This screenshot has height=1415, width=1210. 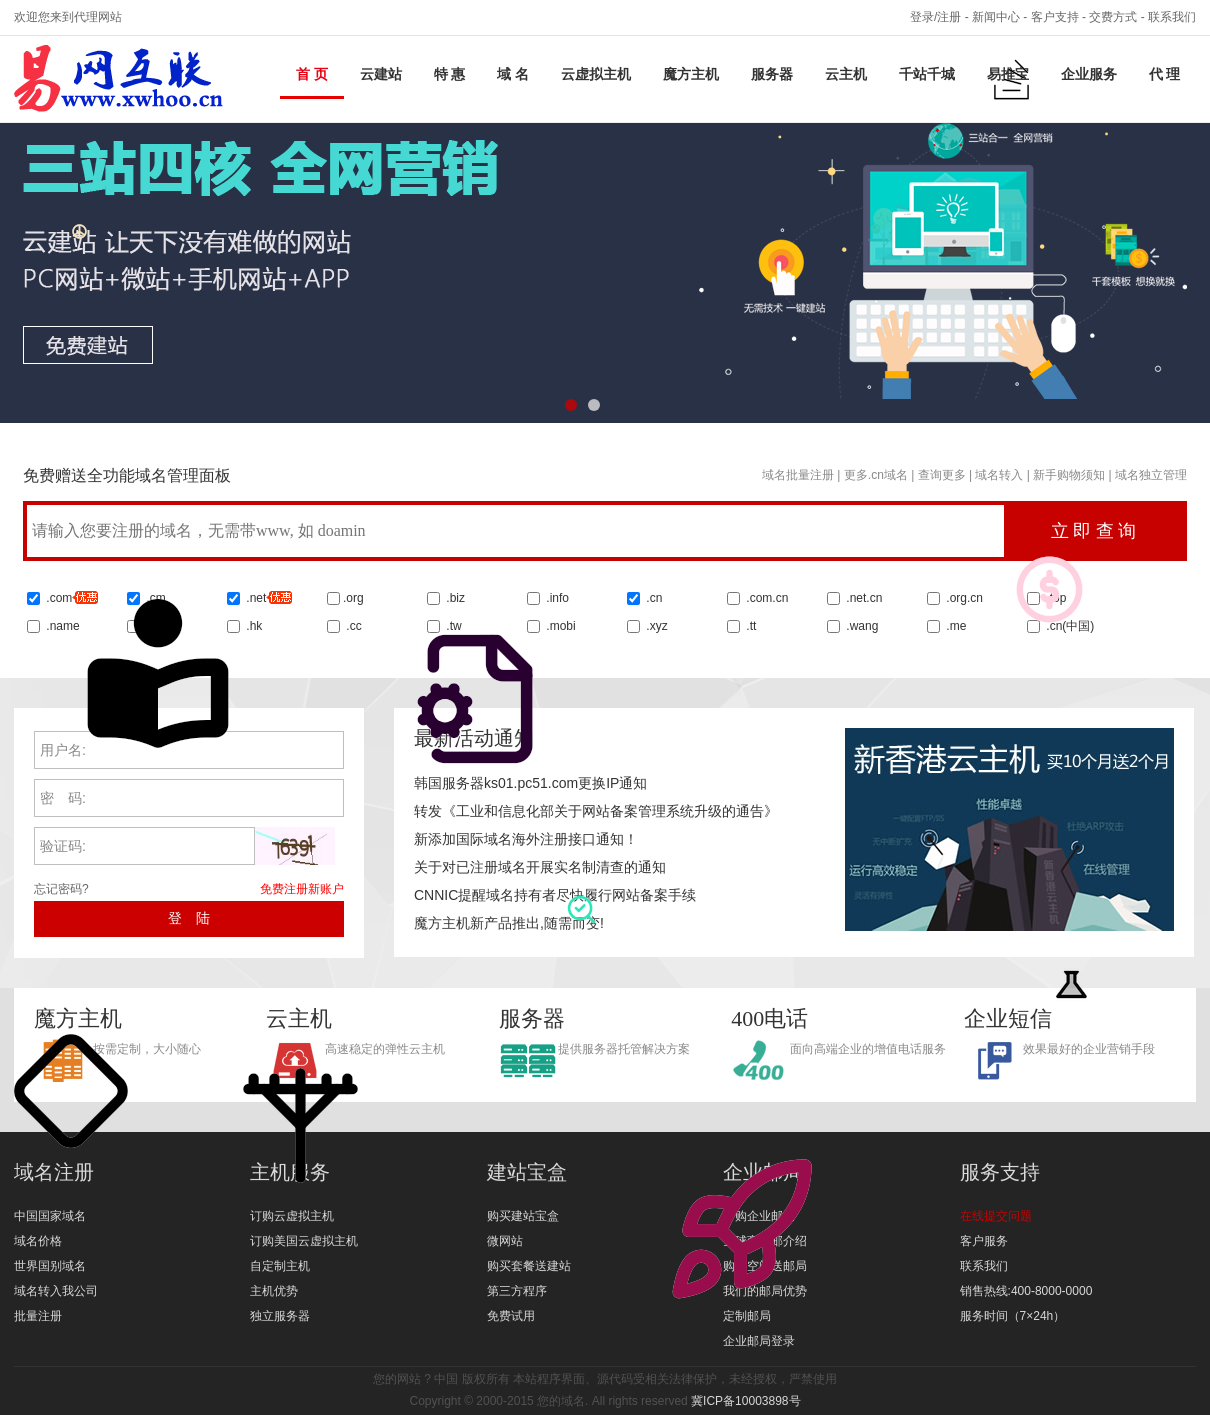 What do you see at coordinates (740, 1230) in the screenshot?
I see `launch or deploy a project` at bounding box center [740, 1230].